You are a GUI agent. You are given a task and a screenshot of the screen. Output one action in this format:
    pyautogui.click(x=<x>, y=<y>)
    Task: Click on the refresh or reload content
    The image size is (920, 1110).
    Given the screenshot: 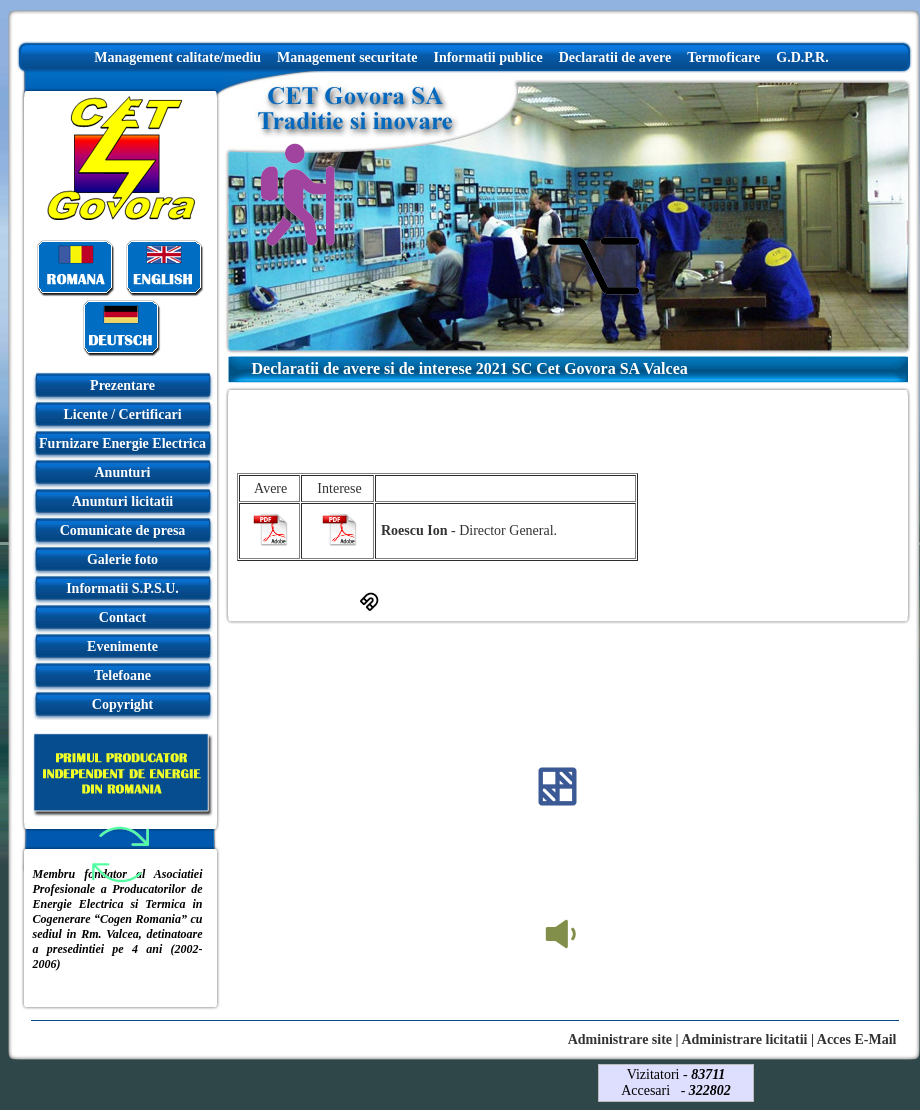 What is the action you would take?
    pyautogui.click(x=120, y=854)
    